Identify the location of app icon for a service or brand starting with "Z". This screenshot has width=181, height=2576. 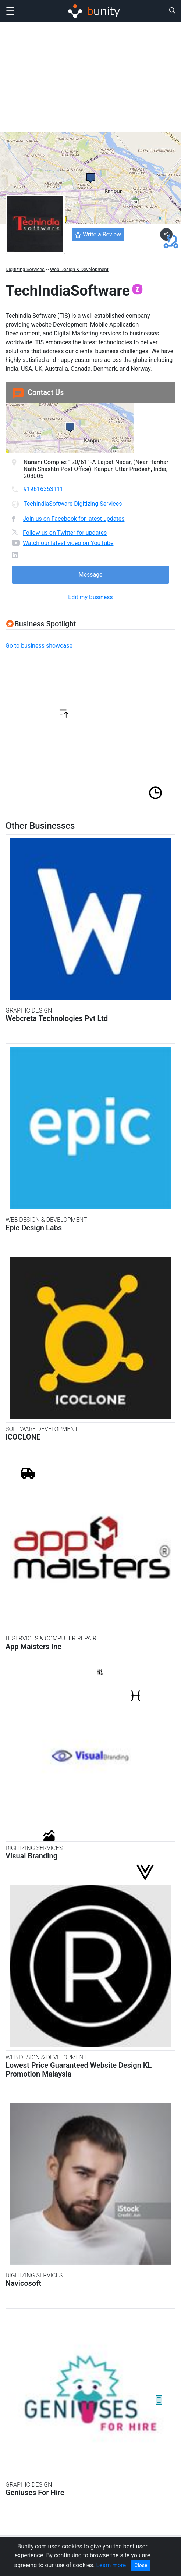
(137, 289).